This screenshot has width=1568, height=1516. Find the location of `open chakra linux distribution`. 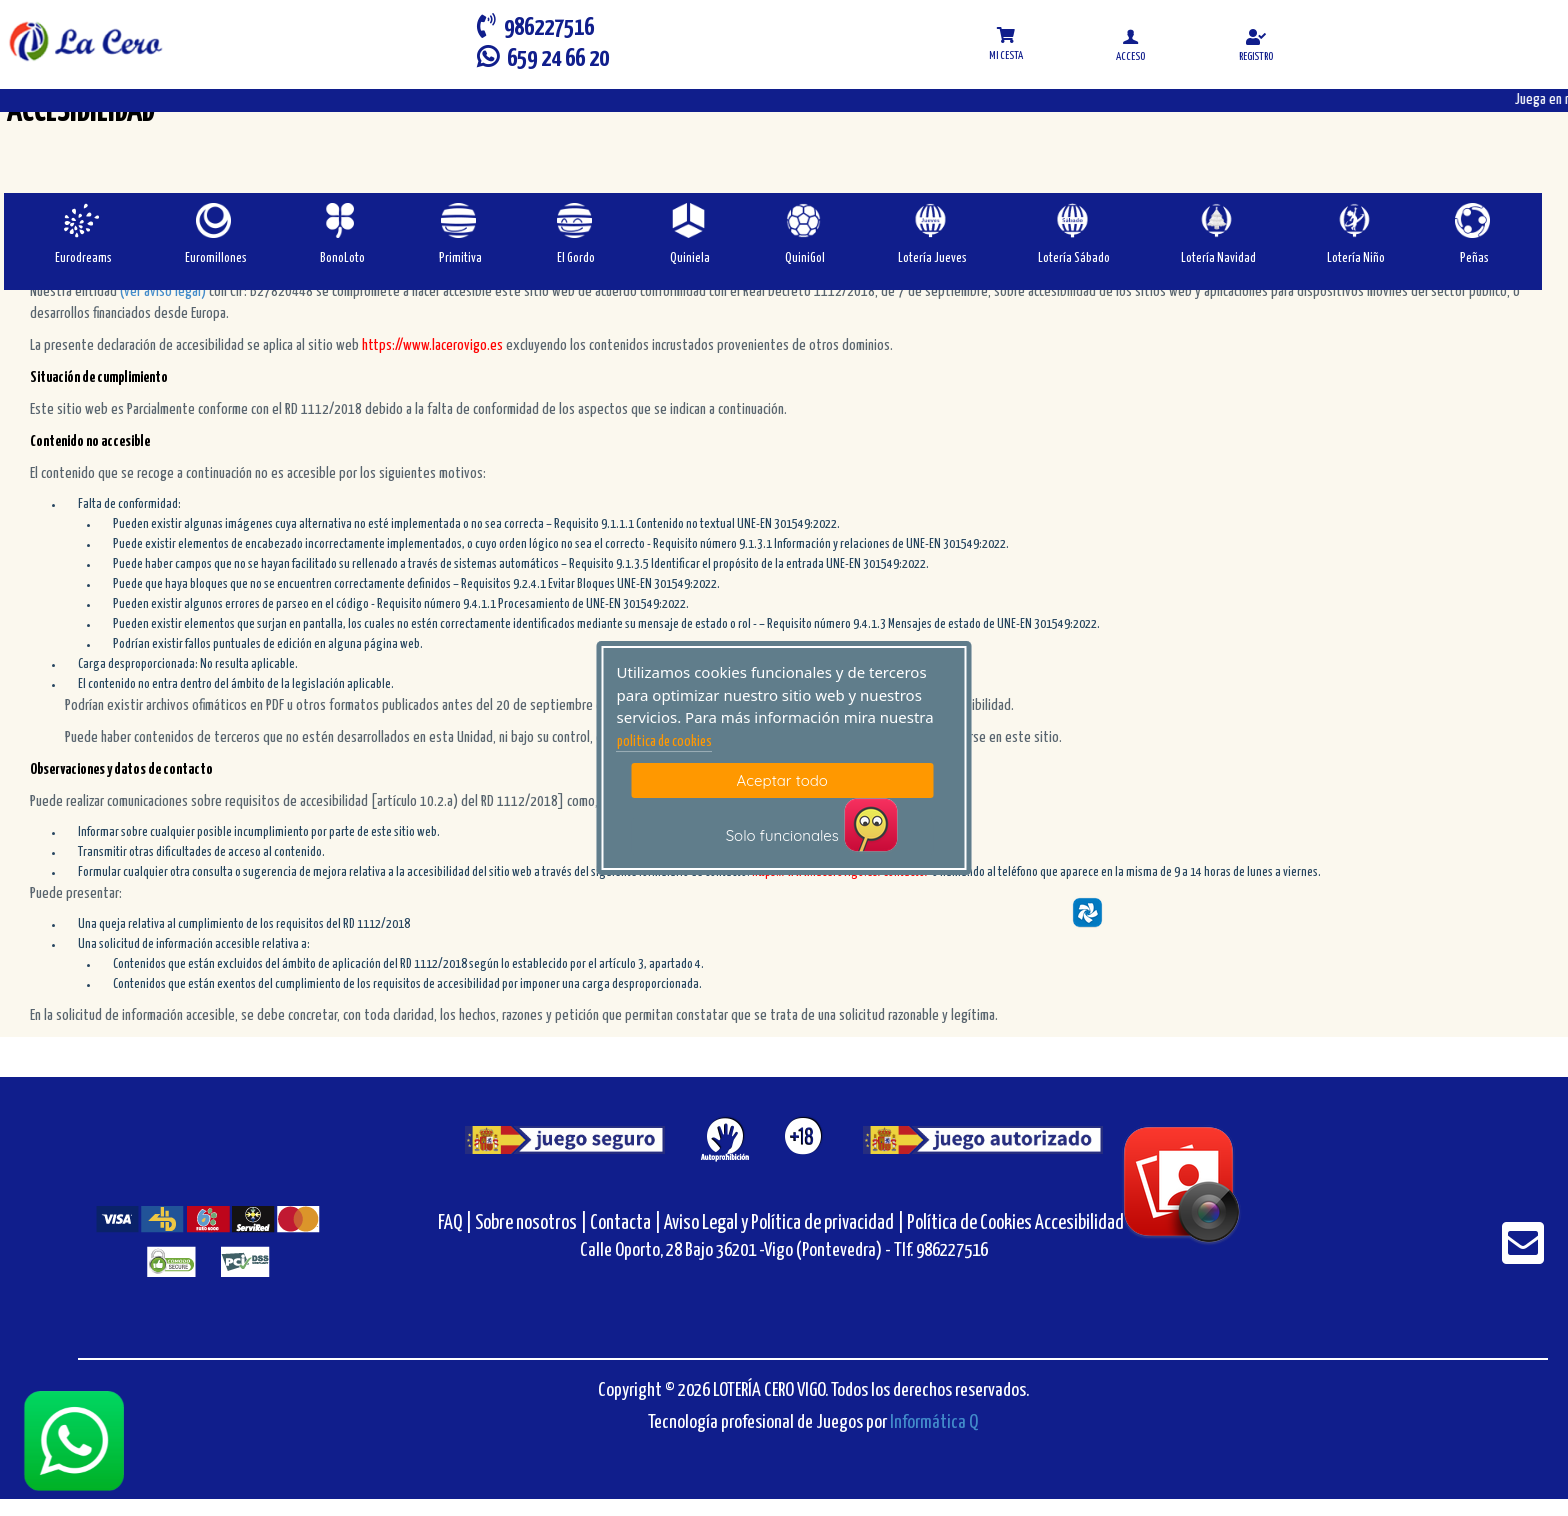

open chakra linux distribution is located at coordinates (1087, 912).